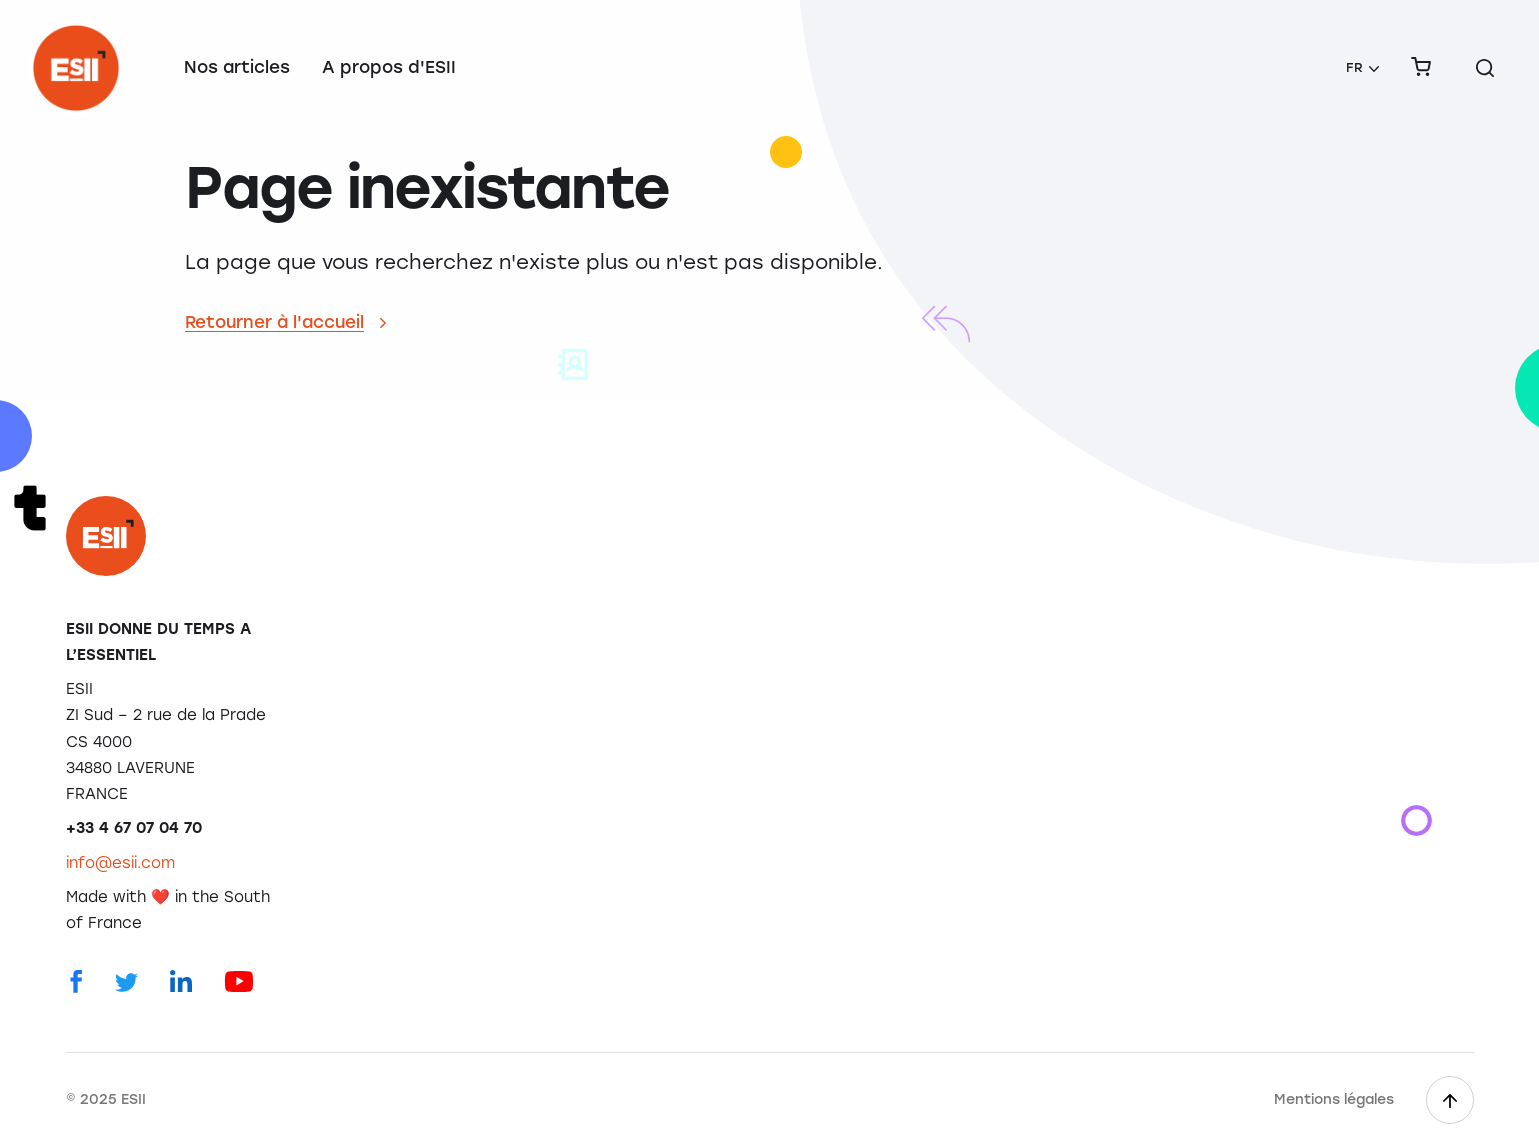  What do you see at coordinates (573, 364) in the screenshot?
I see `access your contacts list` at bounding box center [573, 364].